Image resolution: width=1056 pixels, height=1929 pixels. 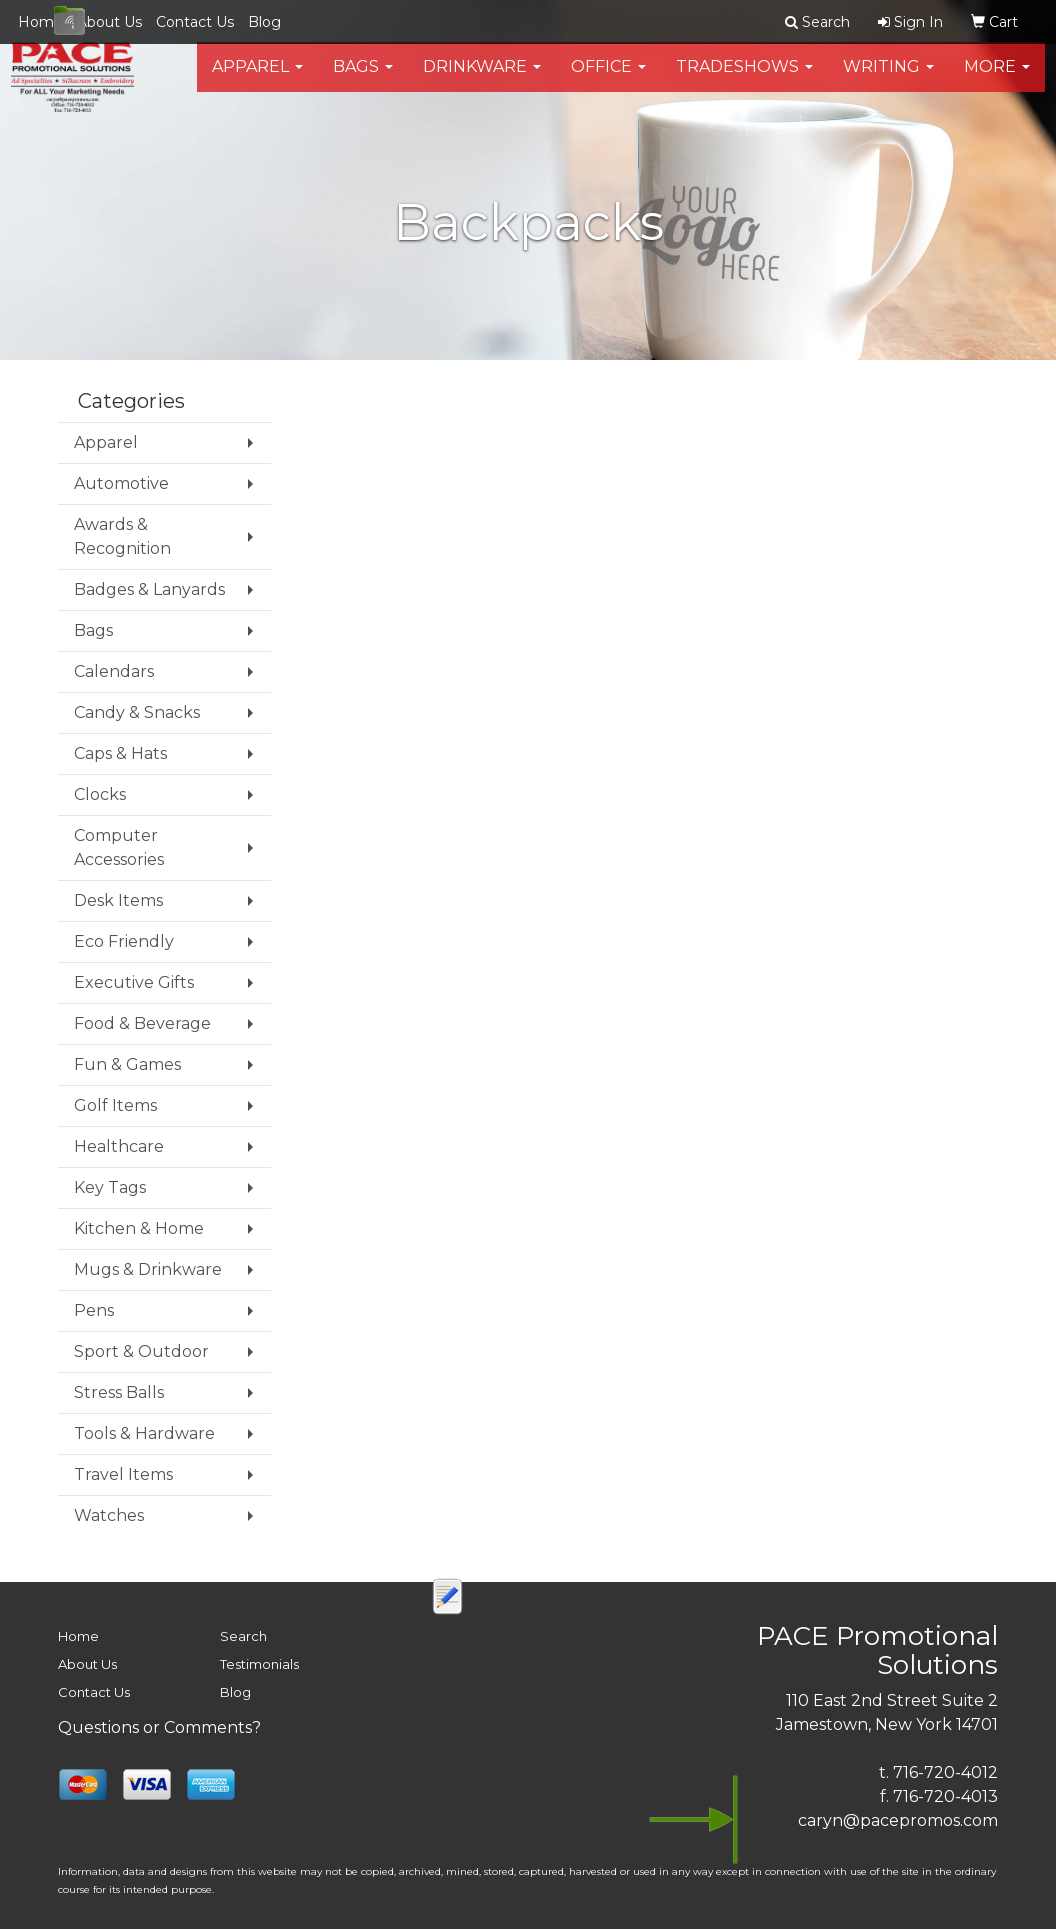 What do you see at coordinates (447, 1596) in the screenshot?
I see `open the text editor application` at bounding box center [447, 1596].